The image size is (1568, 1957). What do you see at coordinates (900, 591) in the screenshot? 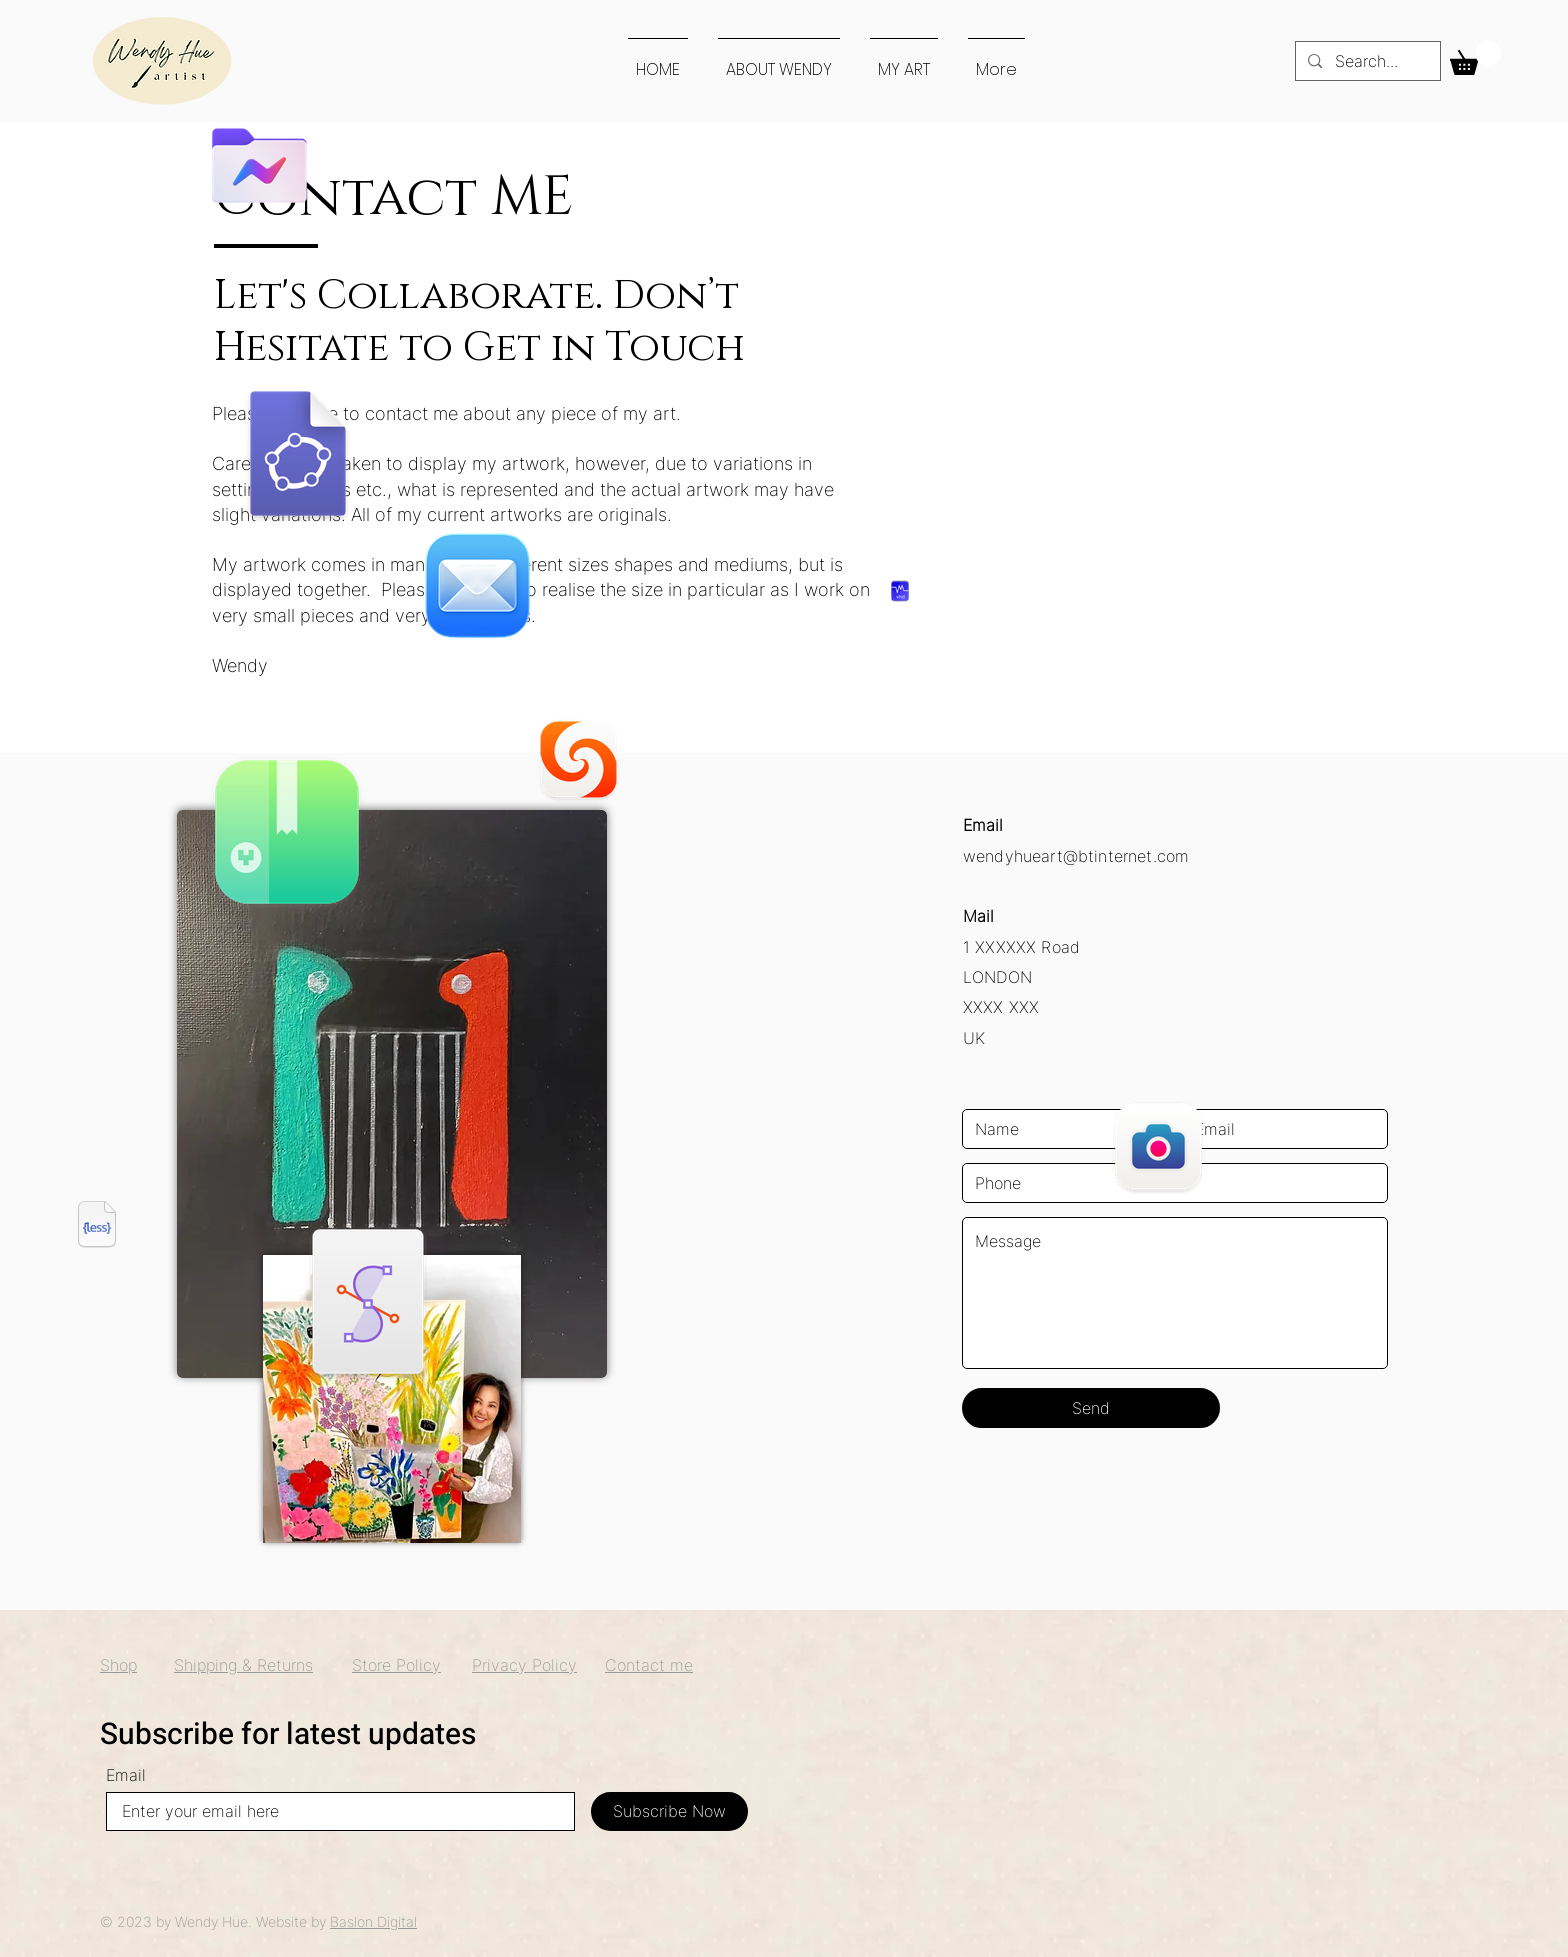
I see `open a VirtualBox virtual hard disk file` at bounding box center [900, 591].